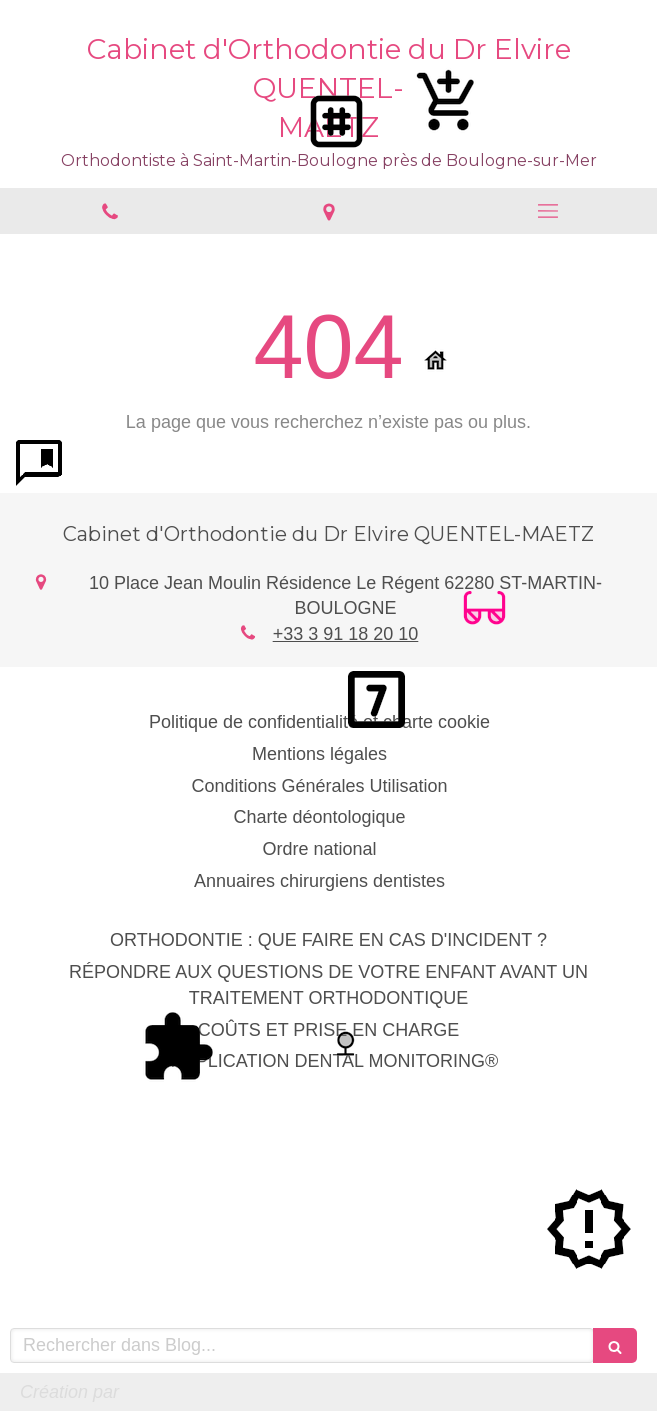 The image size is (657, 1411). What do you see at coordinates (177, 1047) in the screenshot?
I see `access browser extensions` at bounding box center [177, 1047].